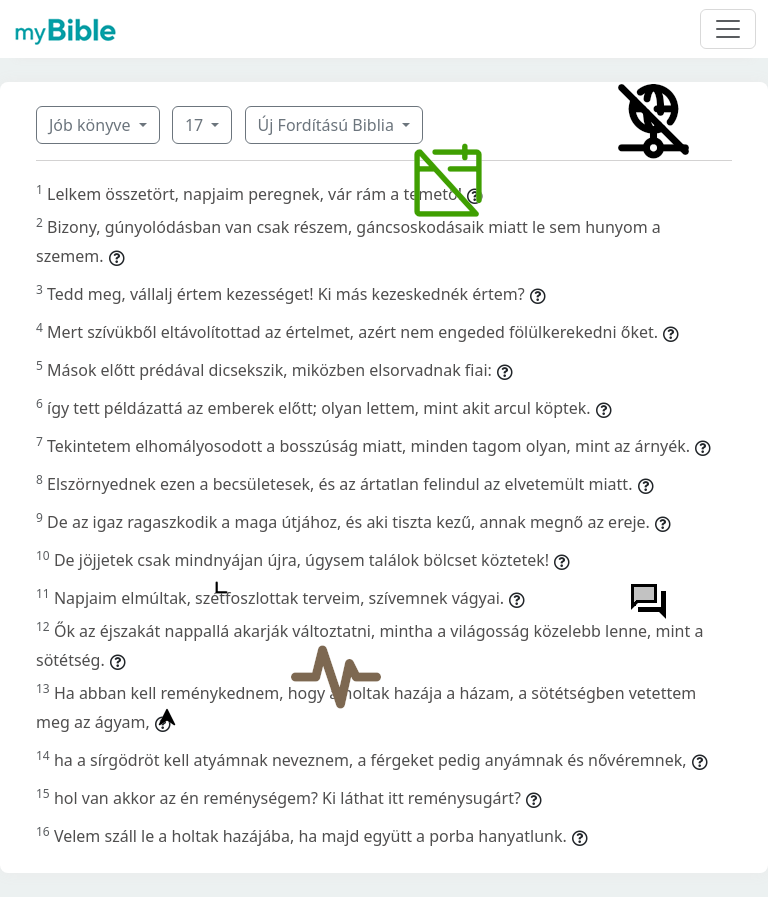 The height and width of the screenshot is (897, 768). I want to click on open forum or group discussion, so click(648, 601).